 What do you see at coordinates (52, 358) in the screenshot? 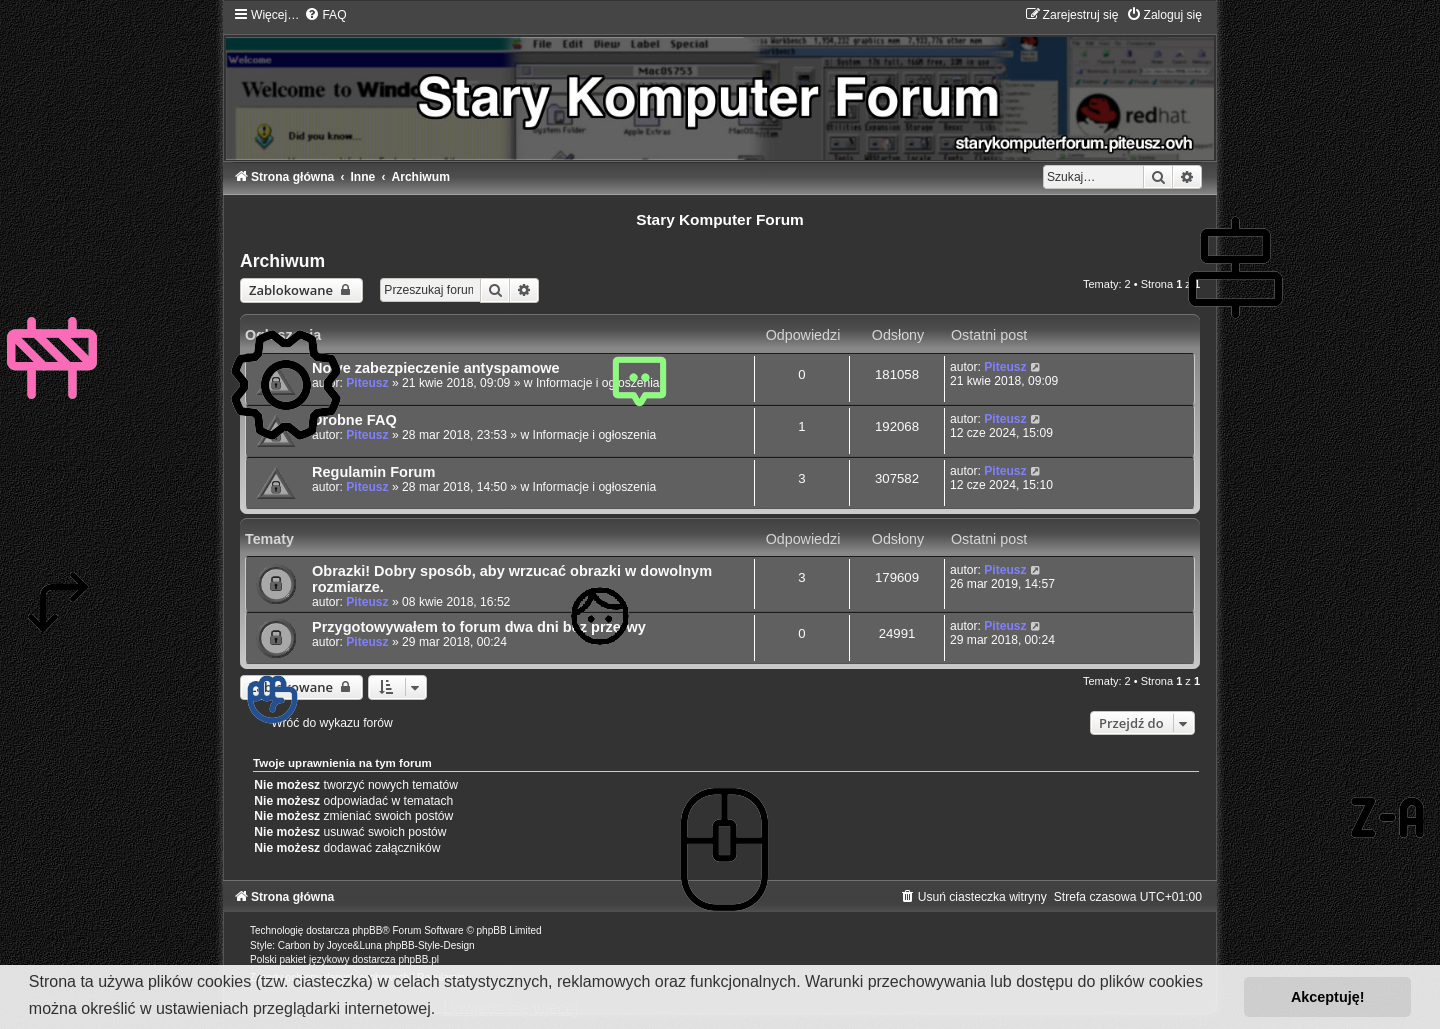
I see `indicates a page or feature under construction` at bounding box center [52, 358].